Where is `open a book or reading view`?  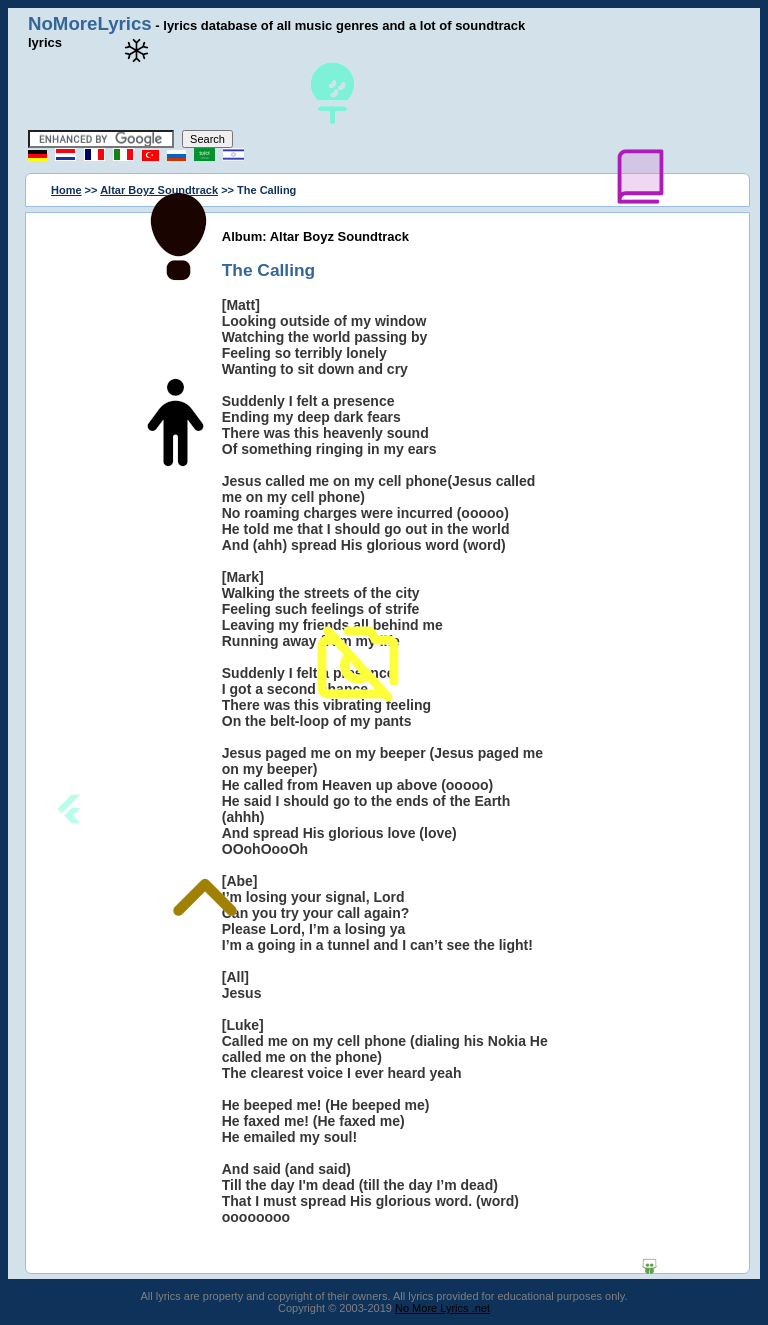 open a book or reading view is located at coordinates (640, 176).